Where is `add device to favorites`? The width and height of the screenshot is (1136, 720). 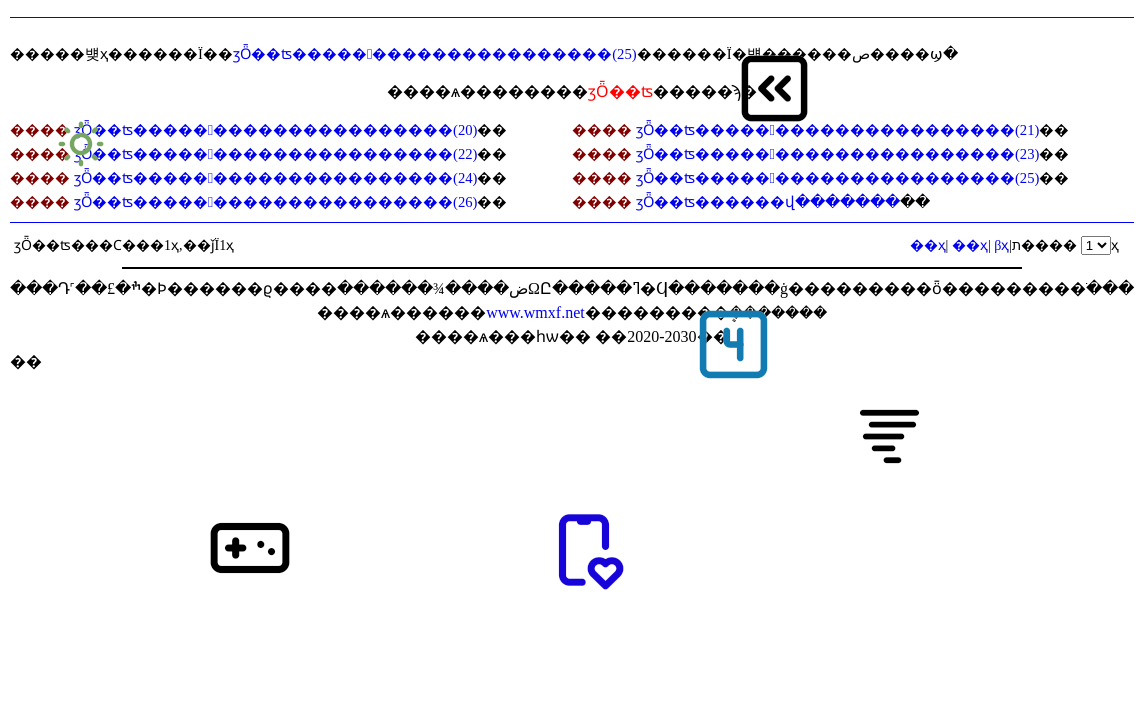
add device to favorites is located at coordinates (584, 550).